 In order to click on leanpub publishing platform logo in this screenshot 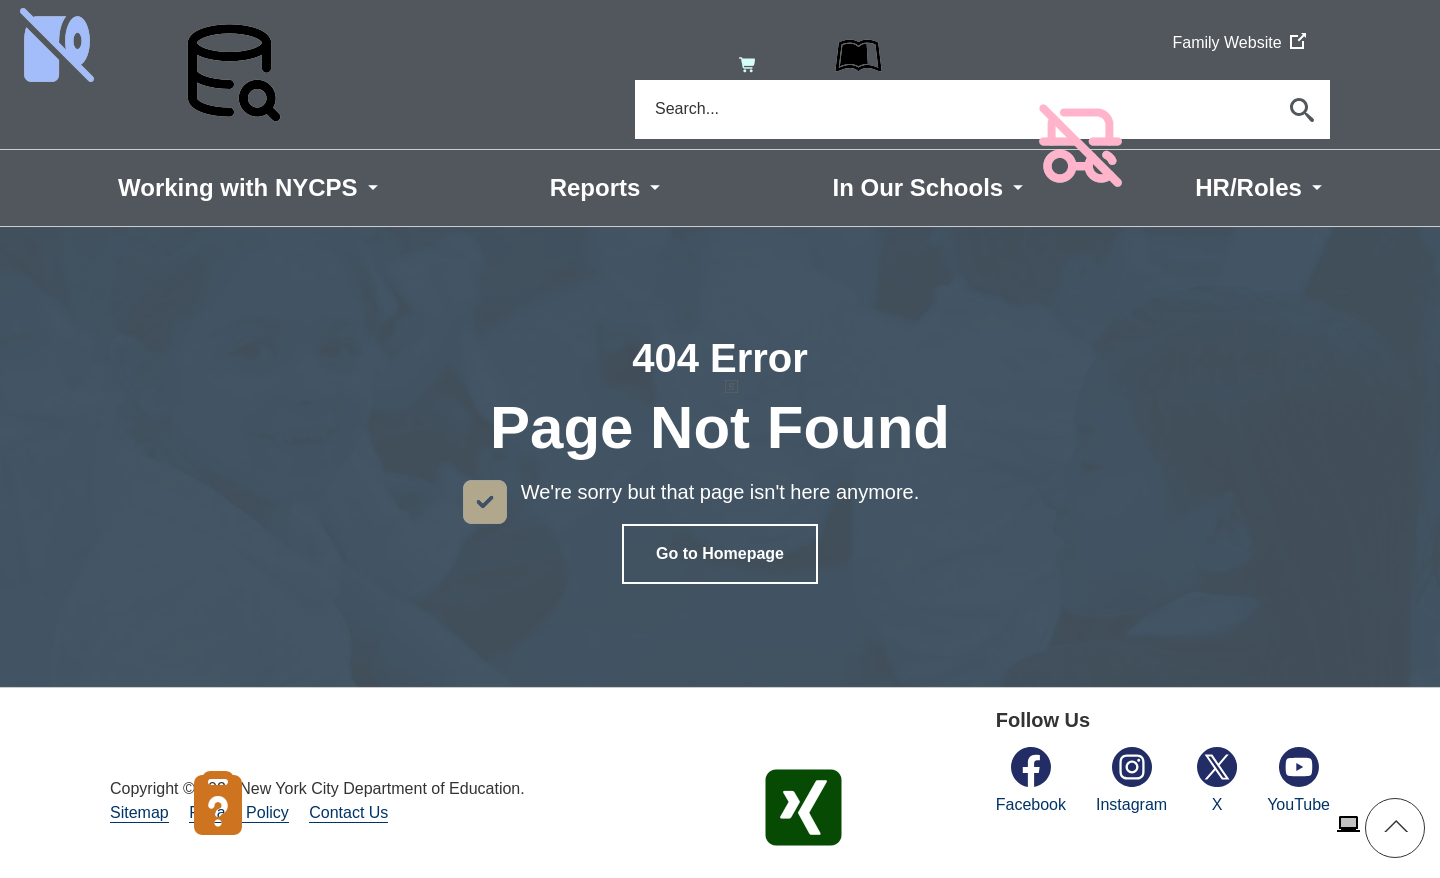, I will do `click(858, 55)`.